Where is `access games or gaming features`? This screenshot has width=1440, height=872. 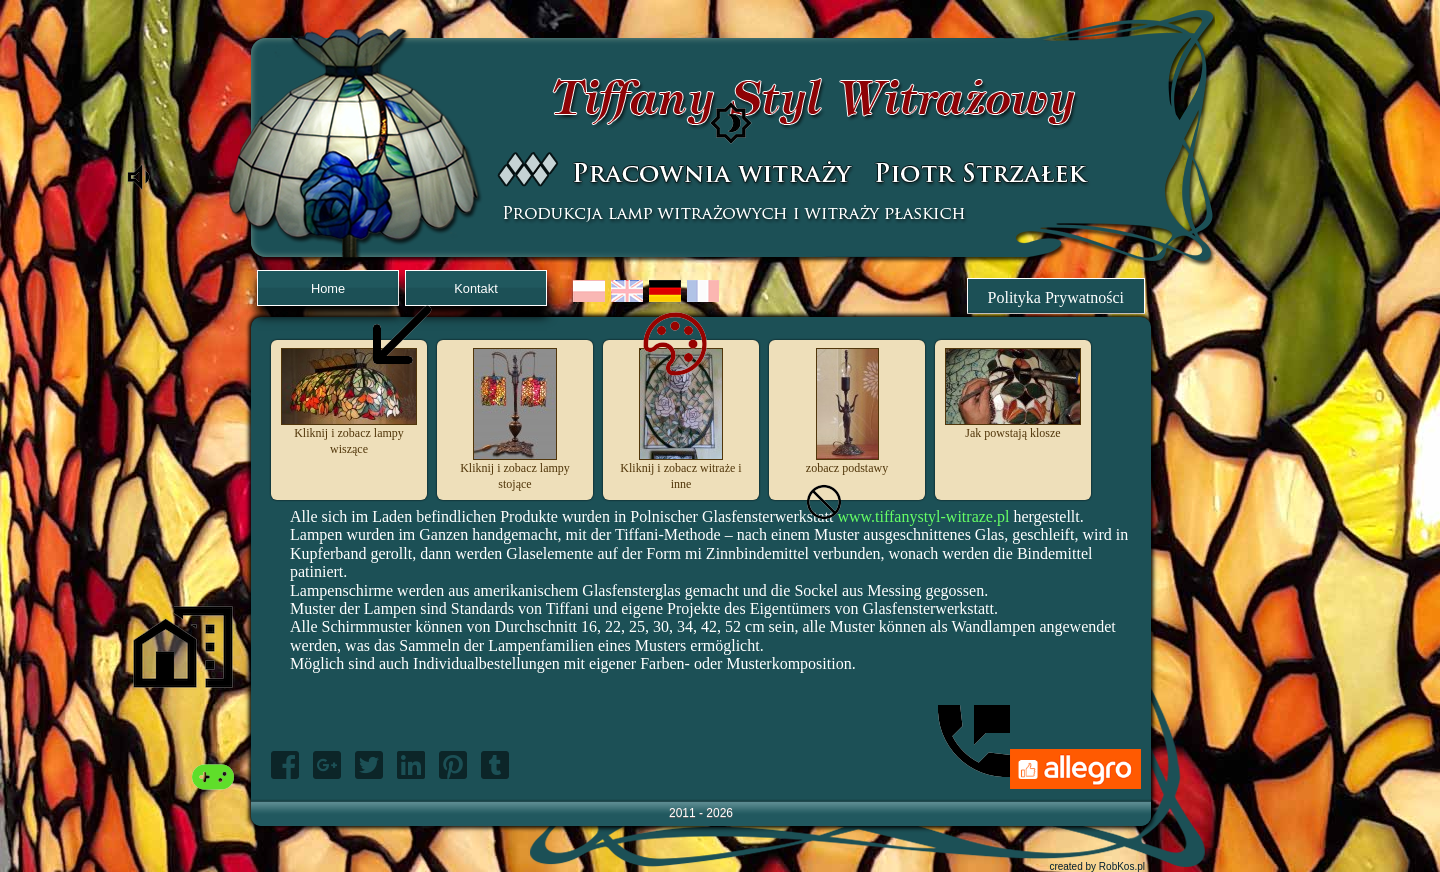 access games or gaming features is located at coordinates (213, 777).